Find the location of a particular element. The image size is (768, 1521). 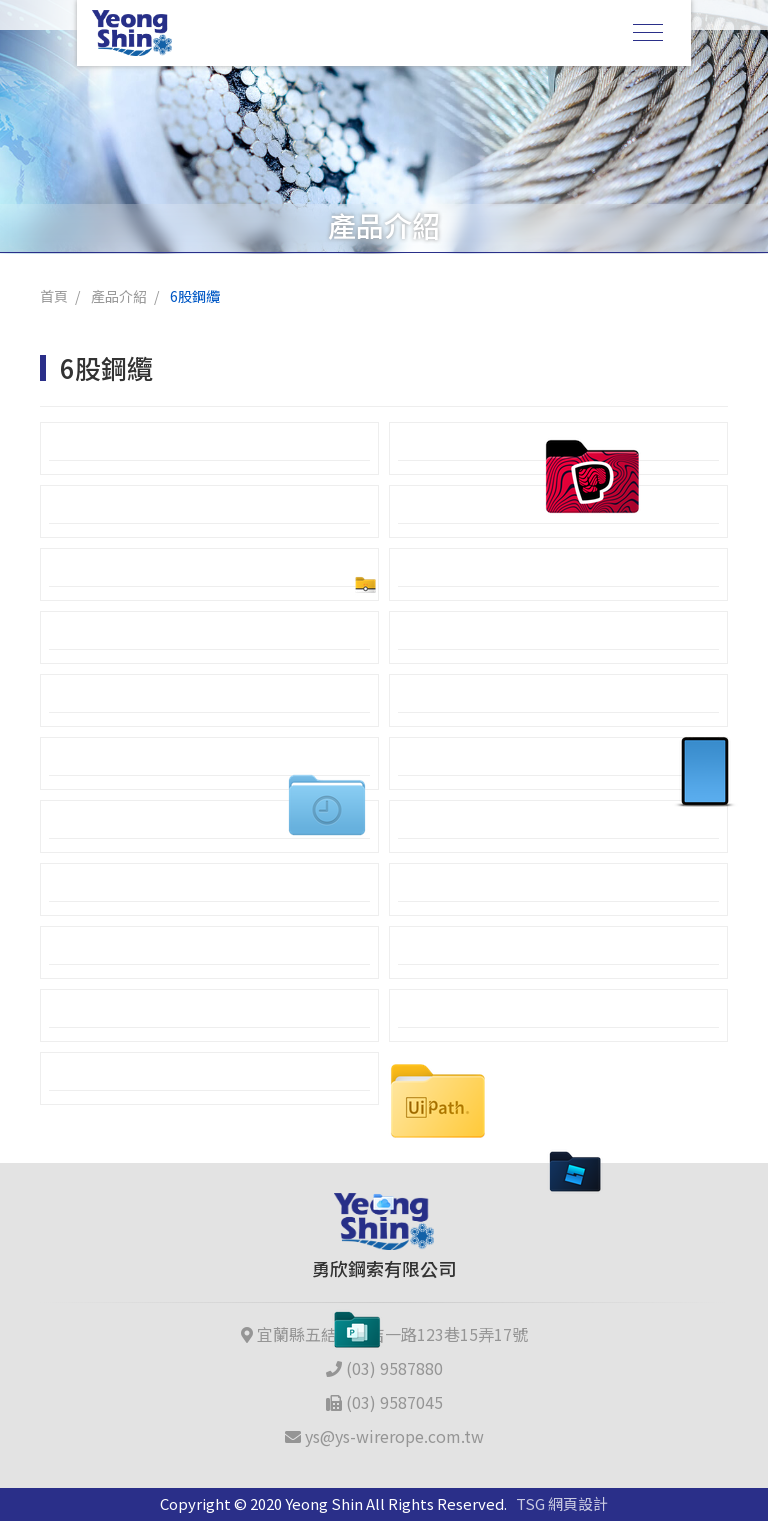

open iCloud Drive folder is located at coordinates (383, 1202).